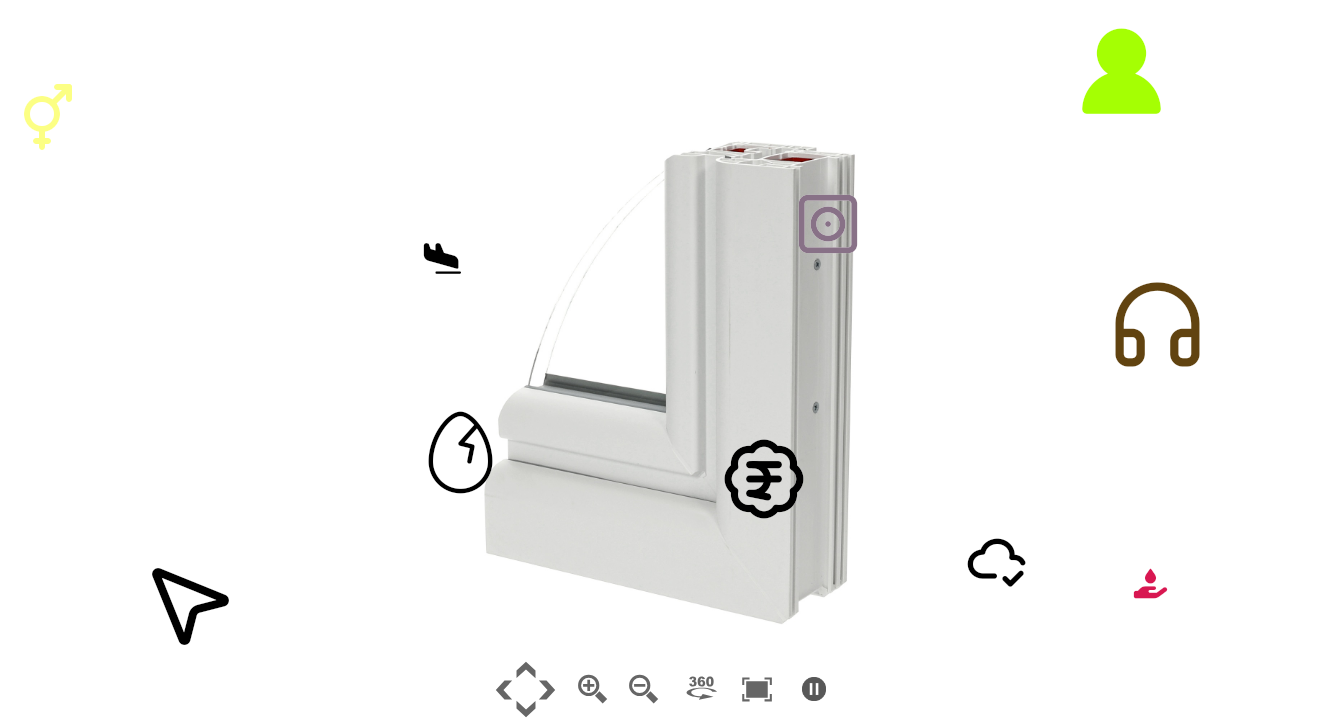 The height and width of the screenshot is (720, 1331). Describe the element at coordinates (42, 117) in the screenshot. I see `indicates gender options or settings` at that location.